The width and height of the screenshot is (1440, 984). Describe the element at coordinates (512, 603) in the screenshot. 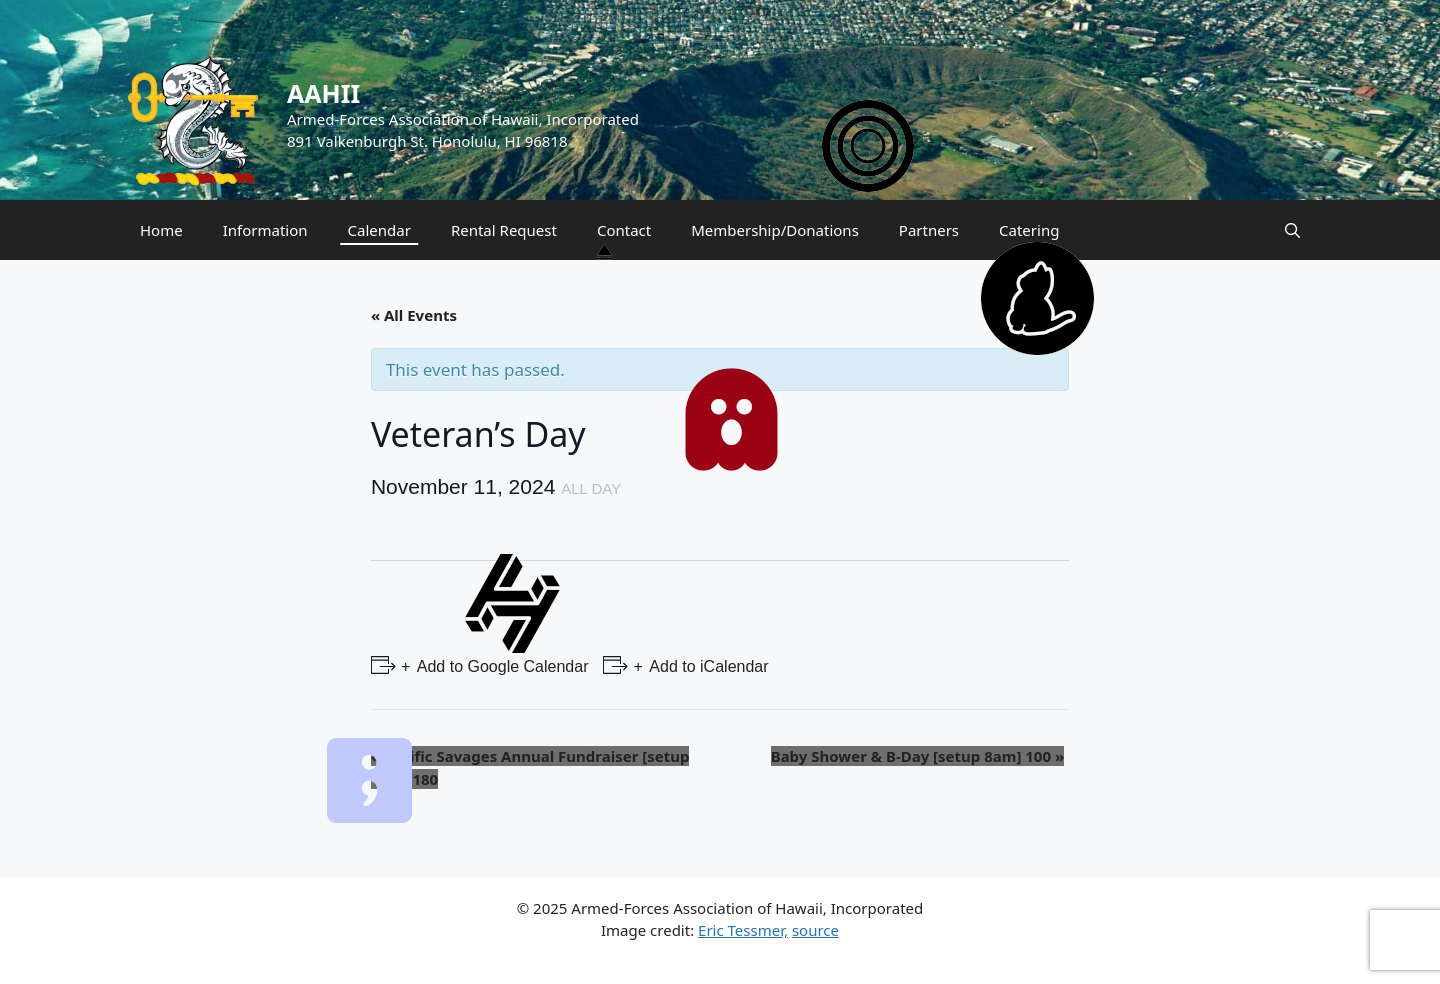

I see `handshake protocol logo` at that location.